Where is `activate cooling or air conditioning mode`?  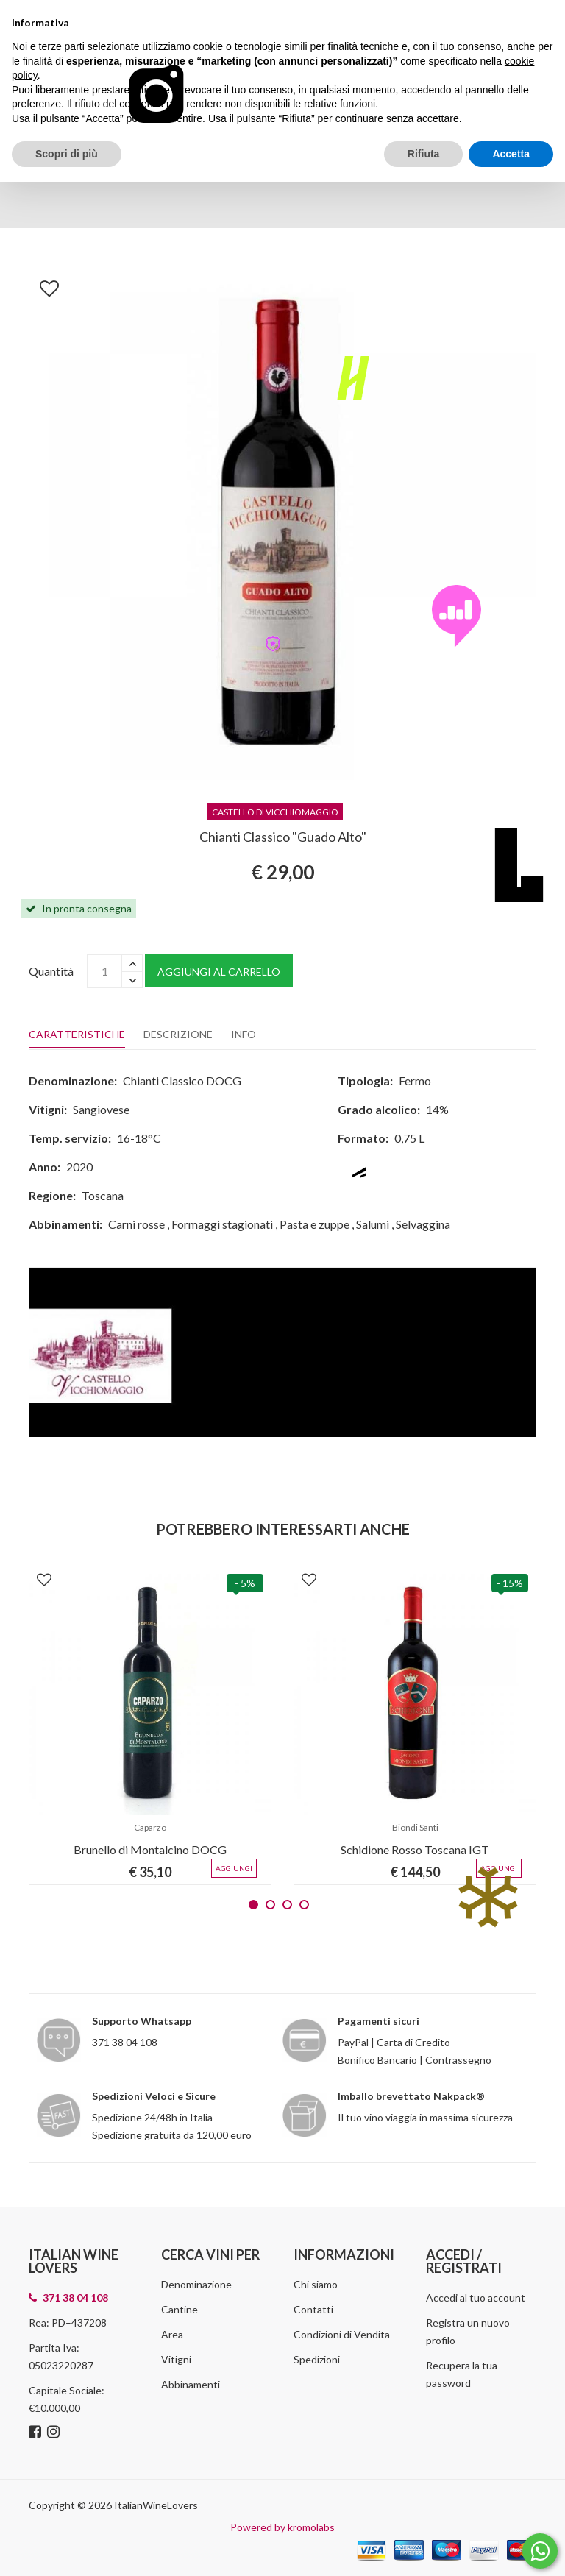
activate cooling or air conditioning mode is located at coordinates (488, 1897).